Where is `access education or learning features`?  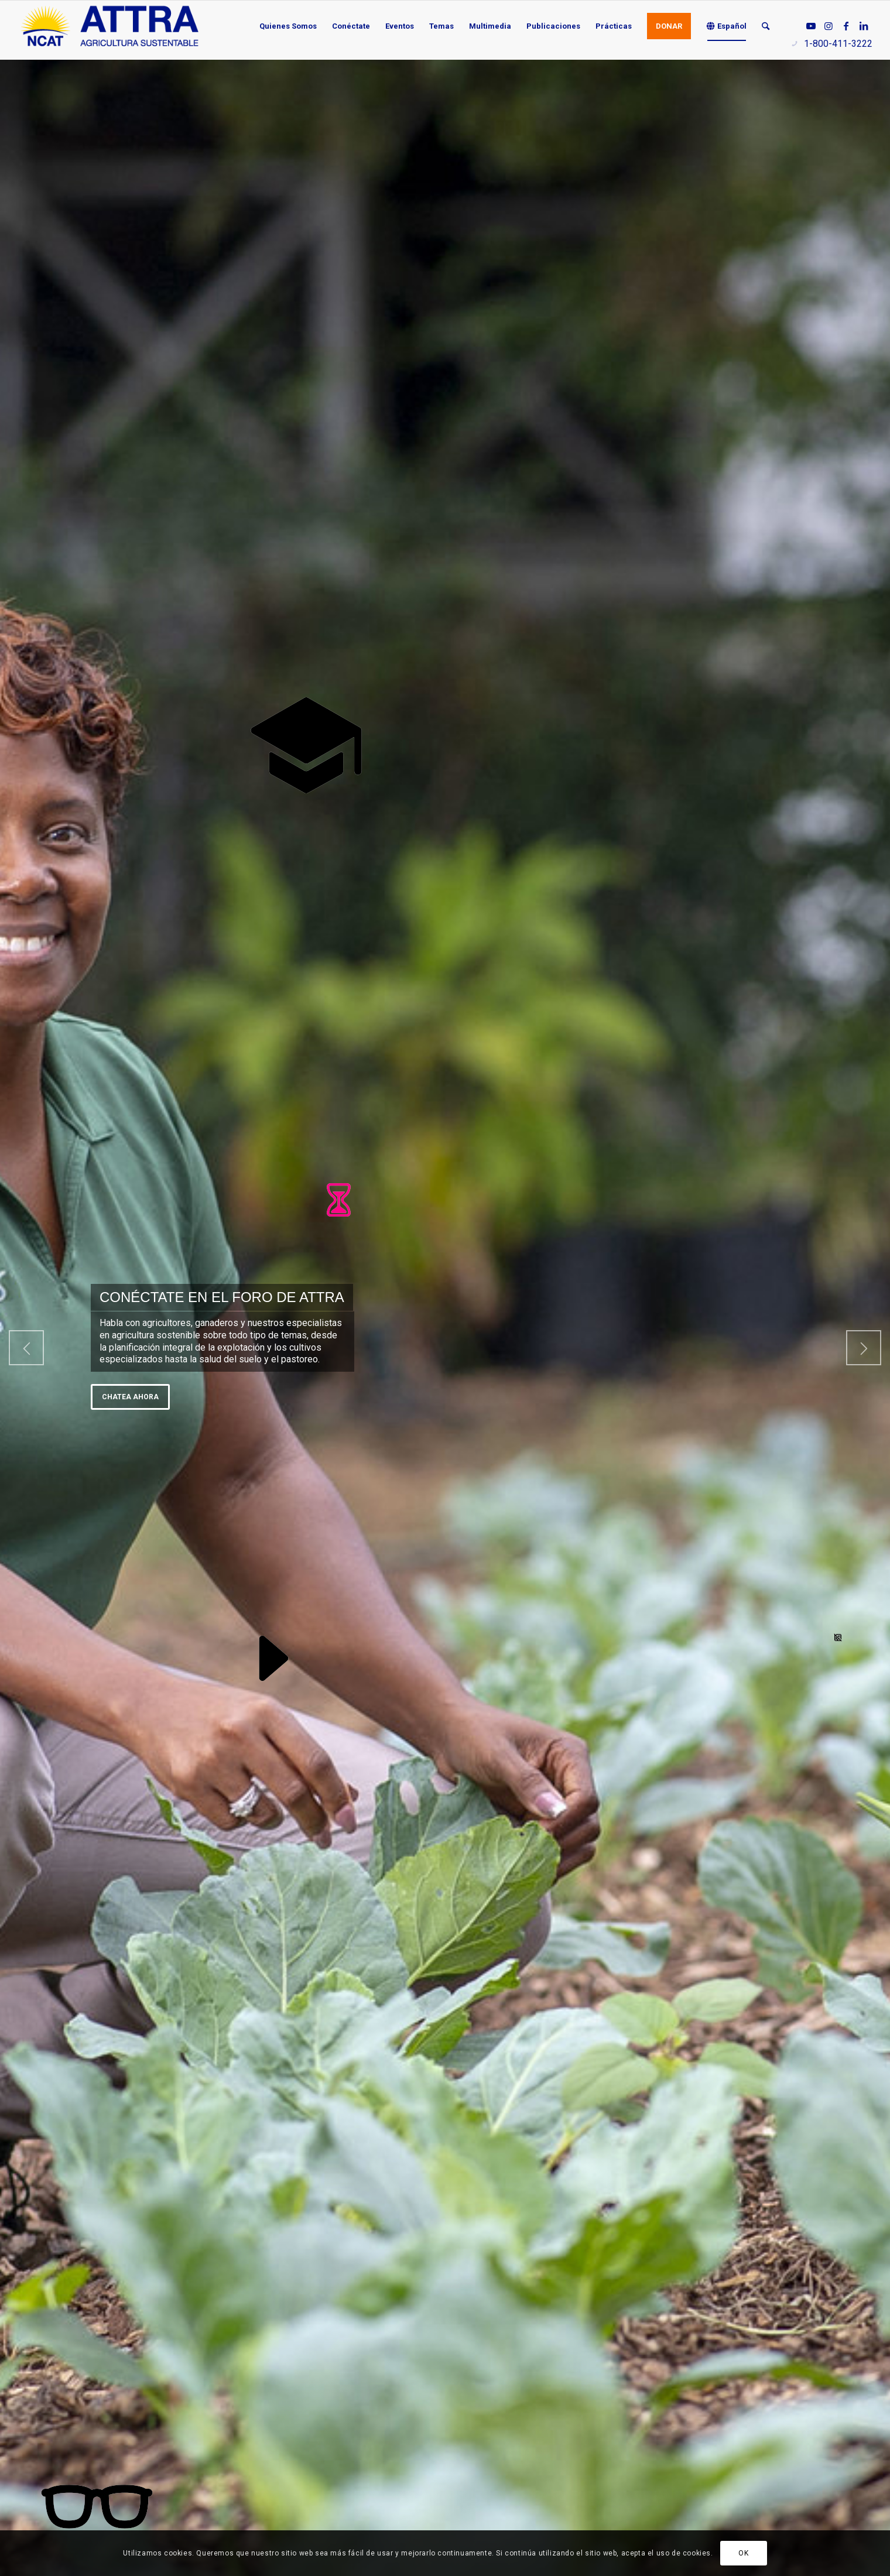
access education or learning features is located at coordinates (306, 745).